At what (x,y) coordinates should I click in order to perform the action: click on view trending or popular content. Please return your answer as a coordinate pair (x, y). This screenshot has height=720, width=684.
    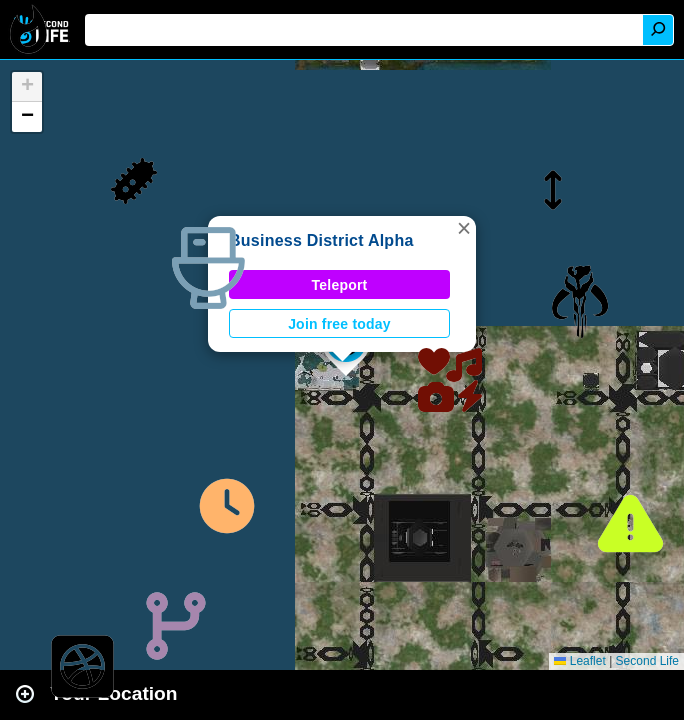
    Looking at the image, I should click on (28, 30).